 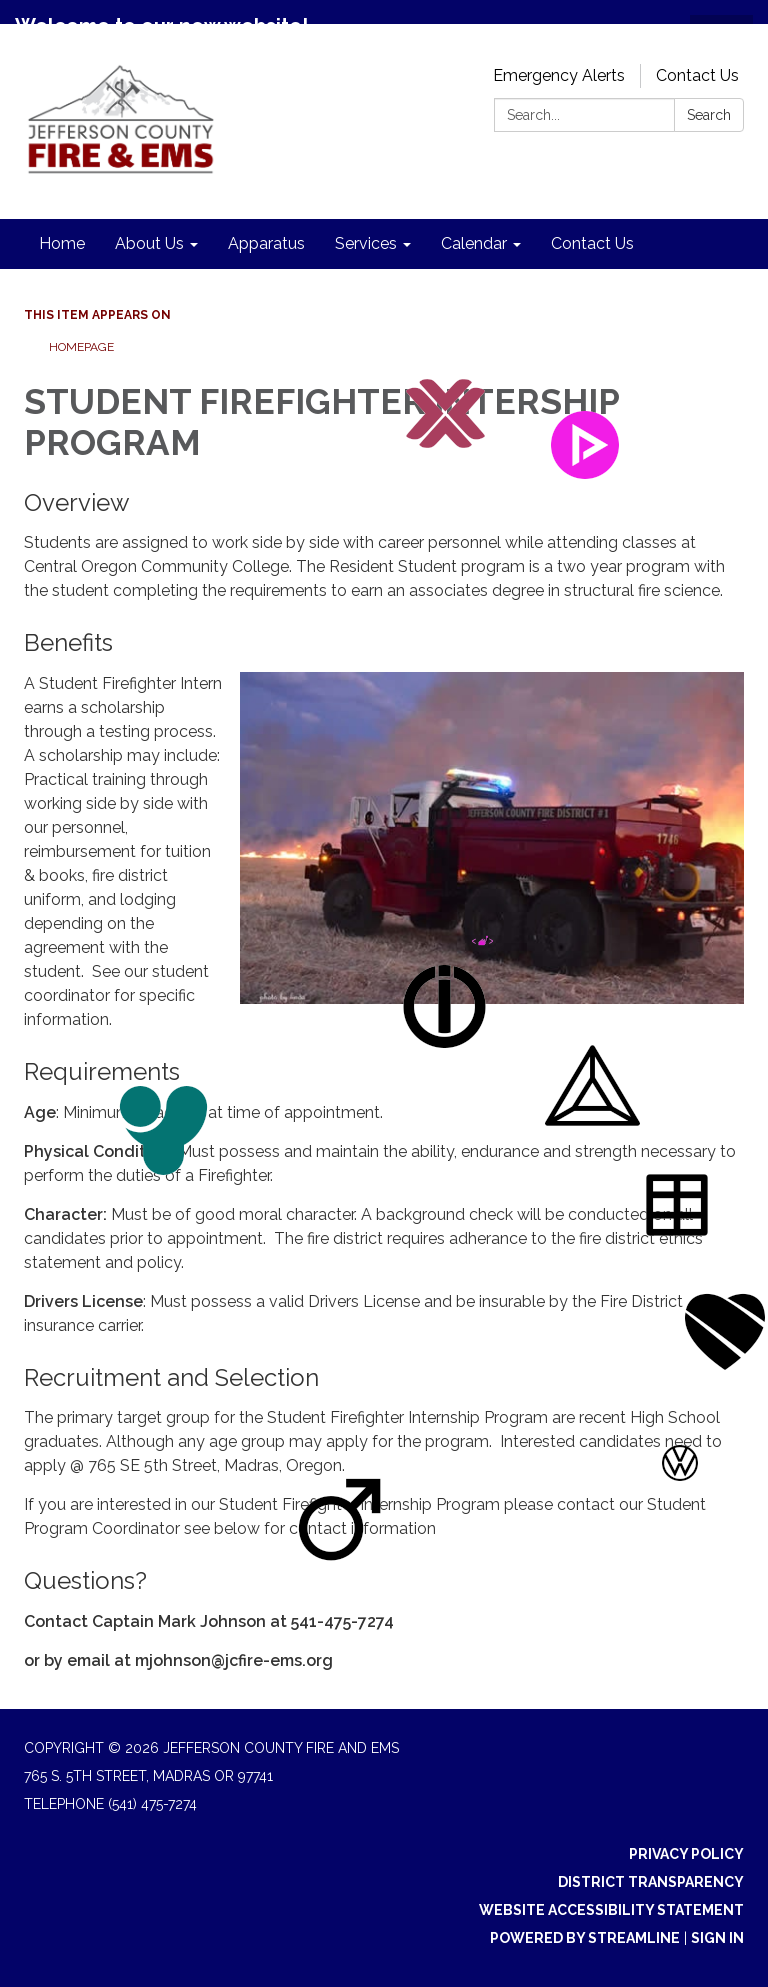 I want to click on insert a table into the document, so click(x=677, y=1205).